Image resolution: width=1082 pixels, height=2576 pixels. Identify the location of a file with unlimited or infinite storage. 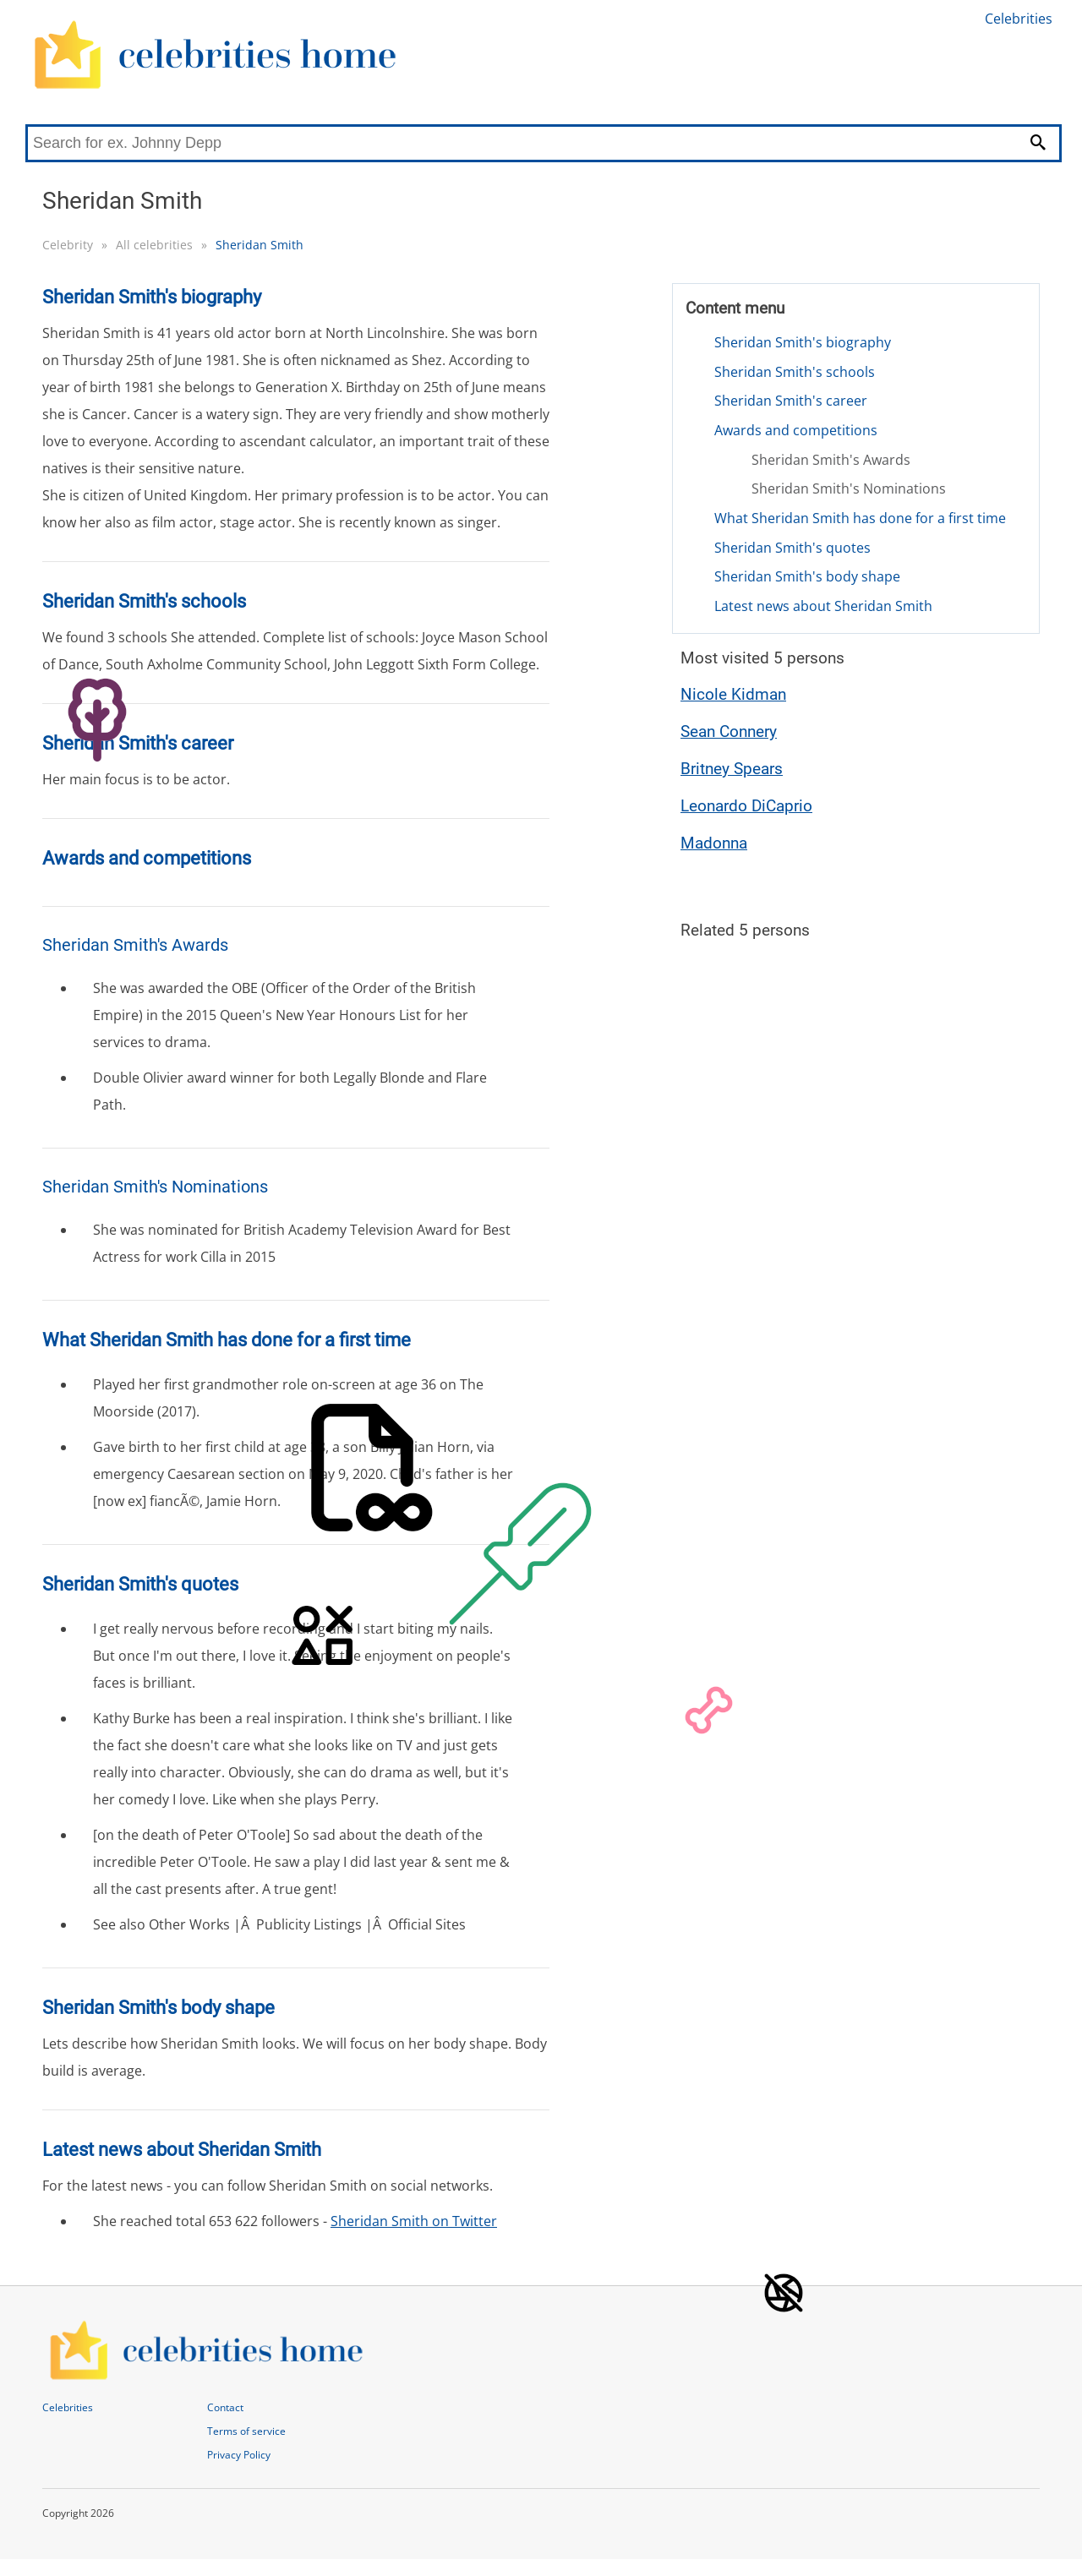
(362, 1467).